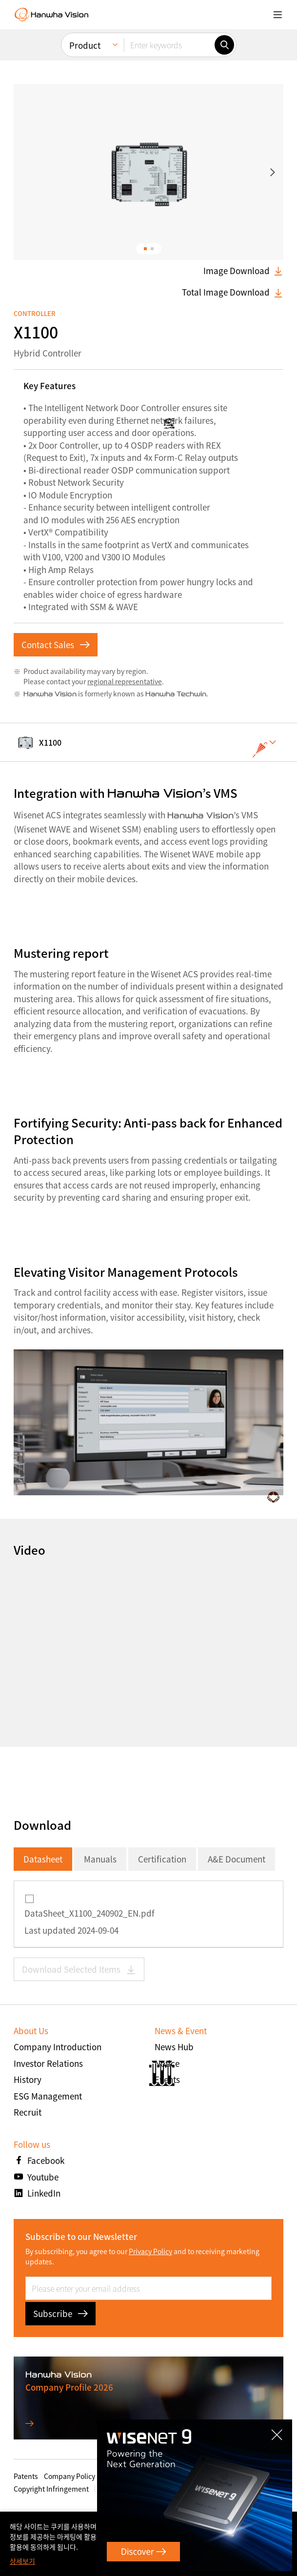  Describe the element at coordinates (273, 1497) in the screenshot. I see `launch Metroid or Samus-themed game content` at that location.